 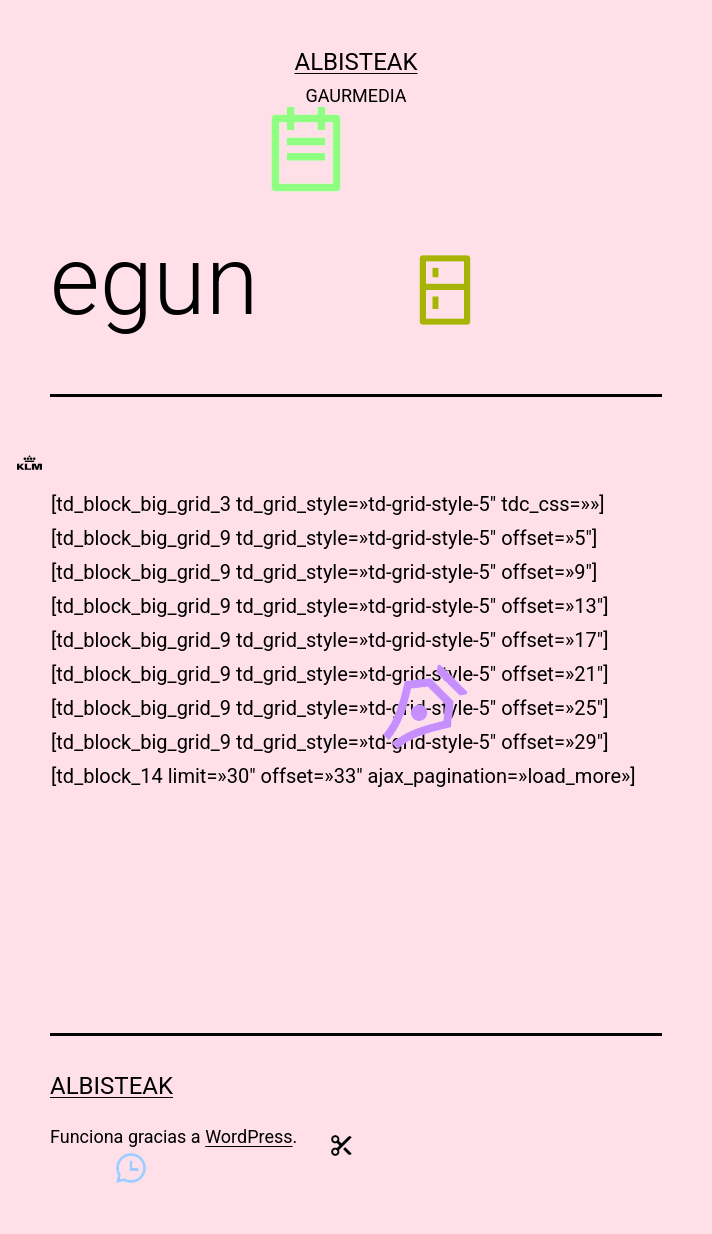 I want to click on cut selected content, so click(x=341, y=1145).